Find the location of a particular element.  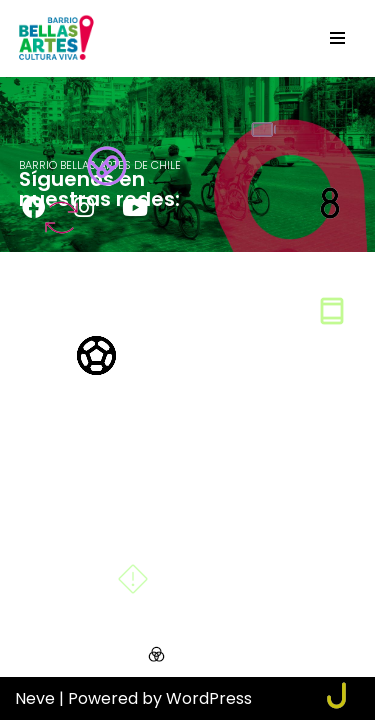

indicates overlapping or shared elements in a venn diagram is located at coordinates (156, 654).